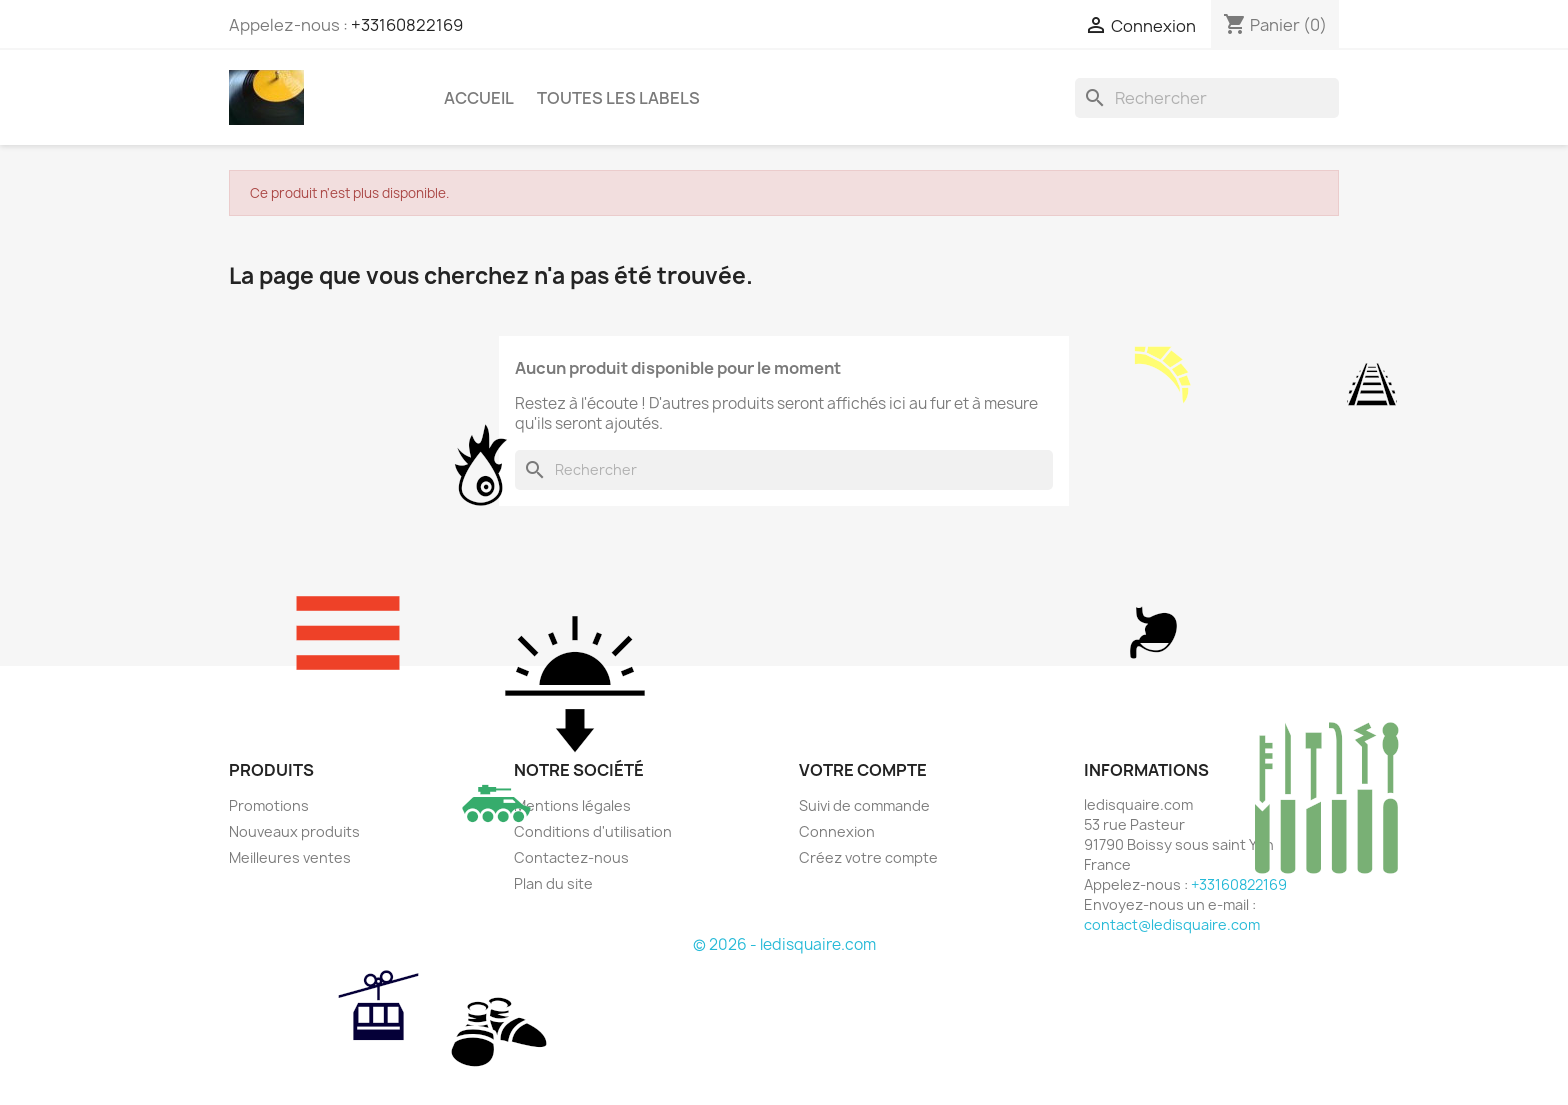 The width and height of the screenshot is (1568, 1105). What do you see at coordinates (1153, 632) in the screenshot?
I see `view digestive health information` at bounding box center [1153, 632].